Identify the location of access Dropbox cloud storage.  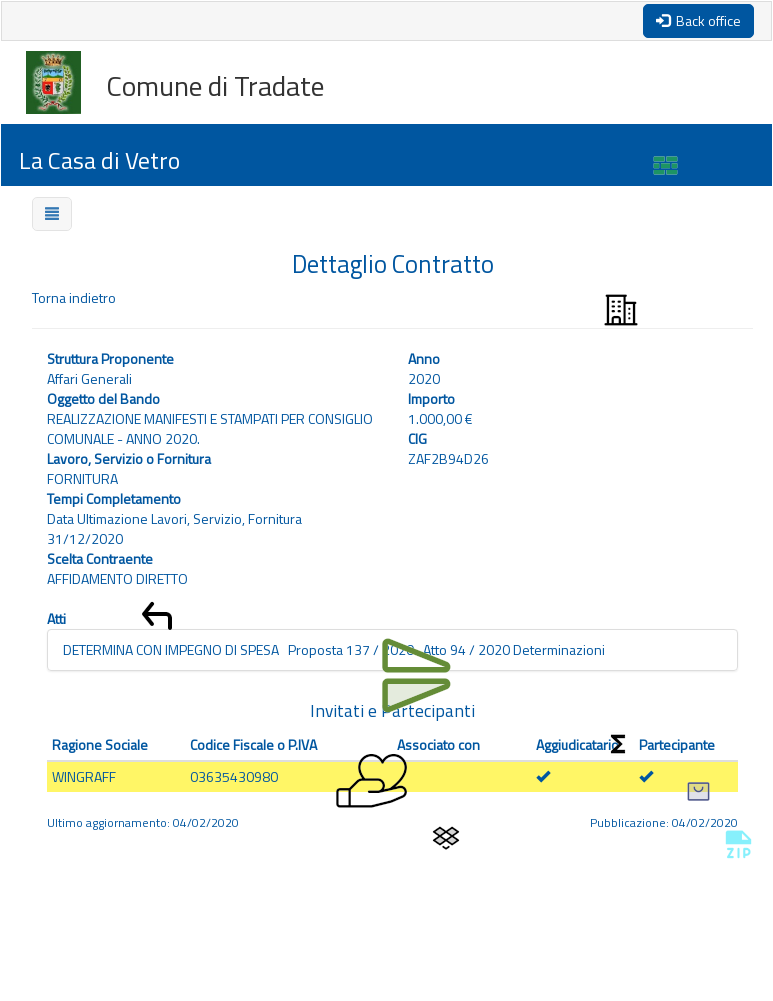
(446, 837).